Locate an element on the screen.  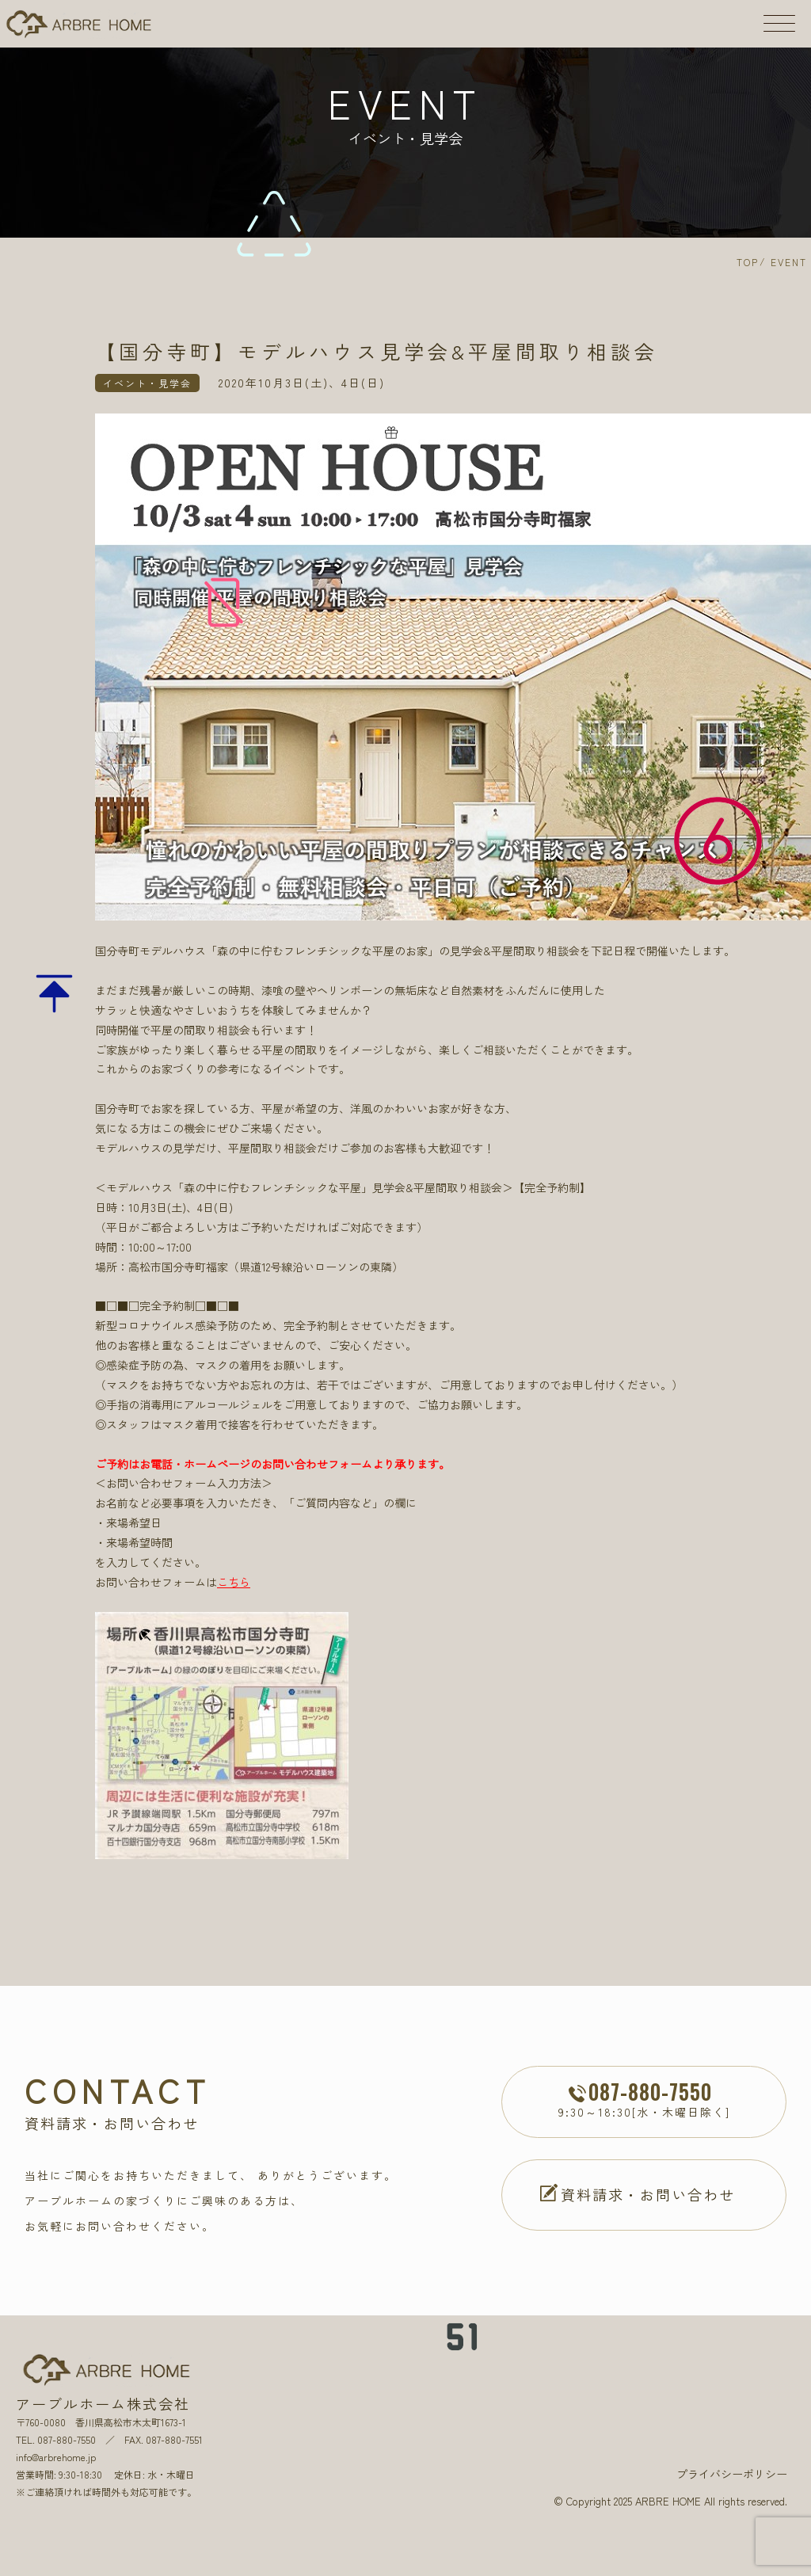
access beach or vacation-related information is located at coordinates (145, 1635).